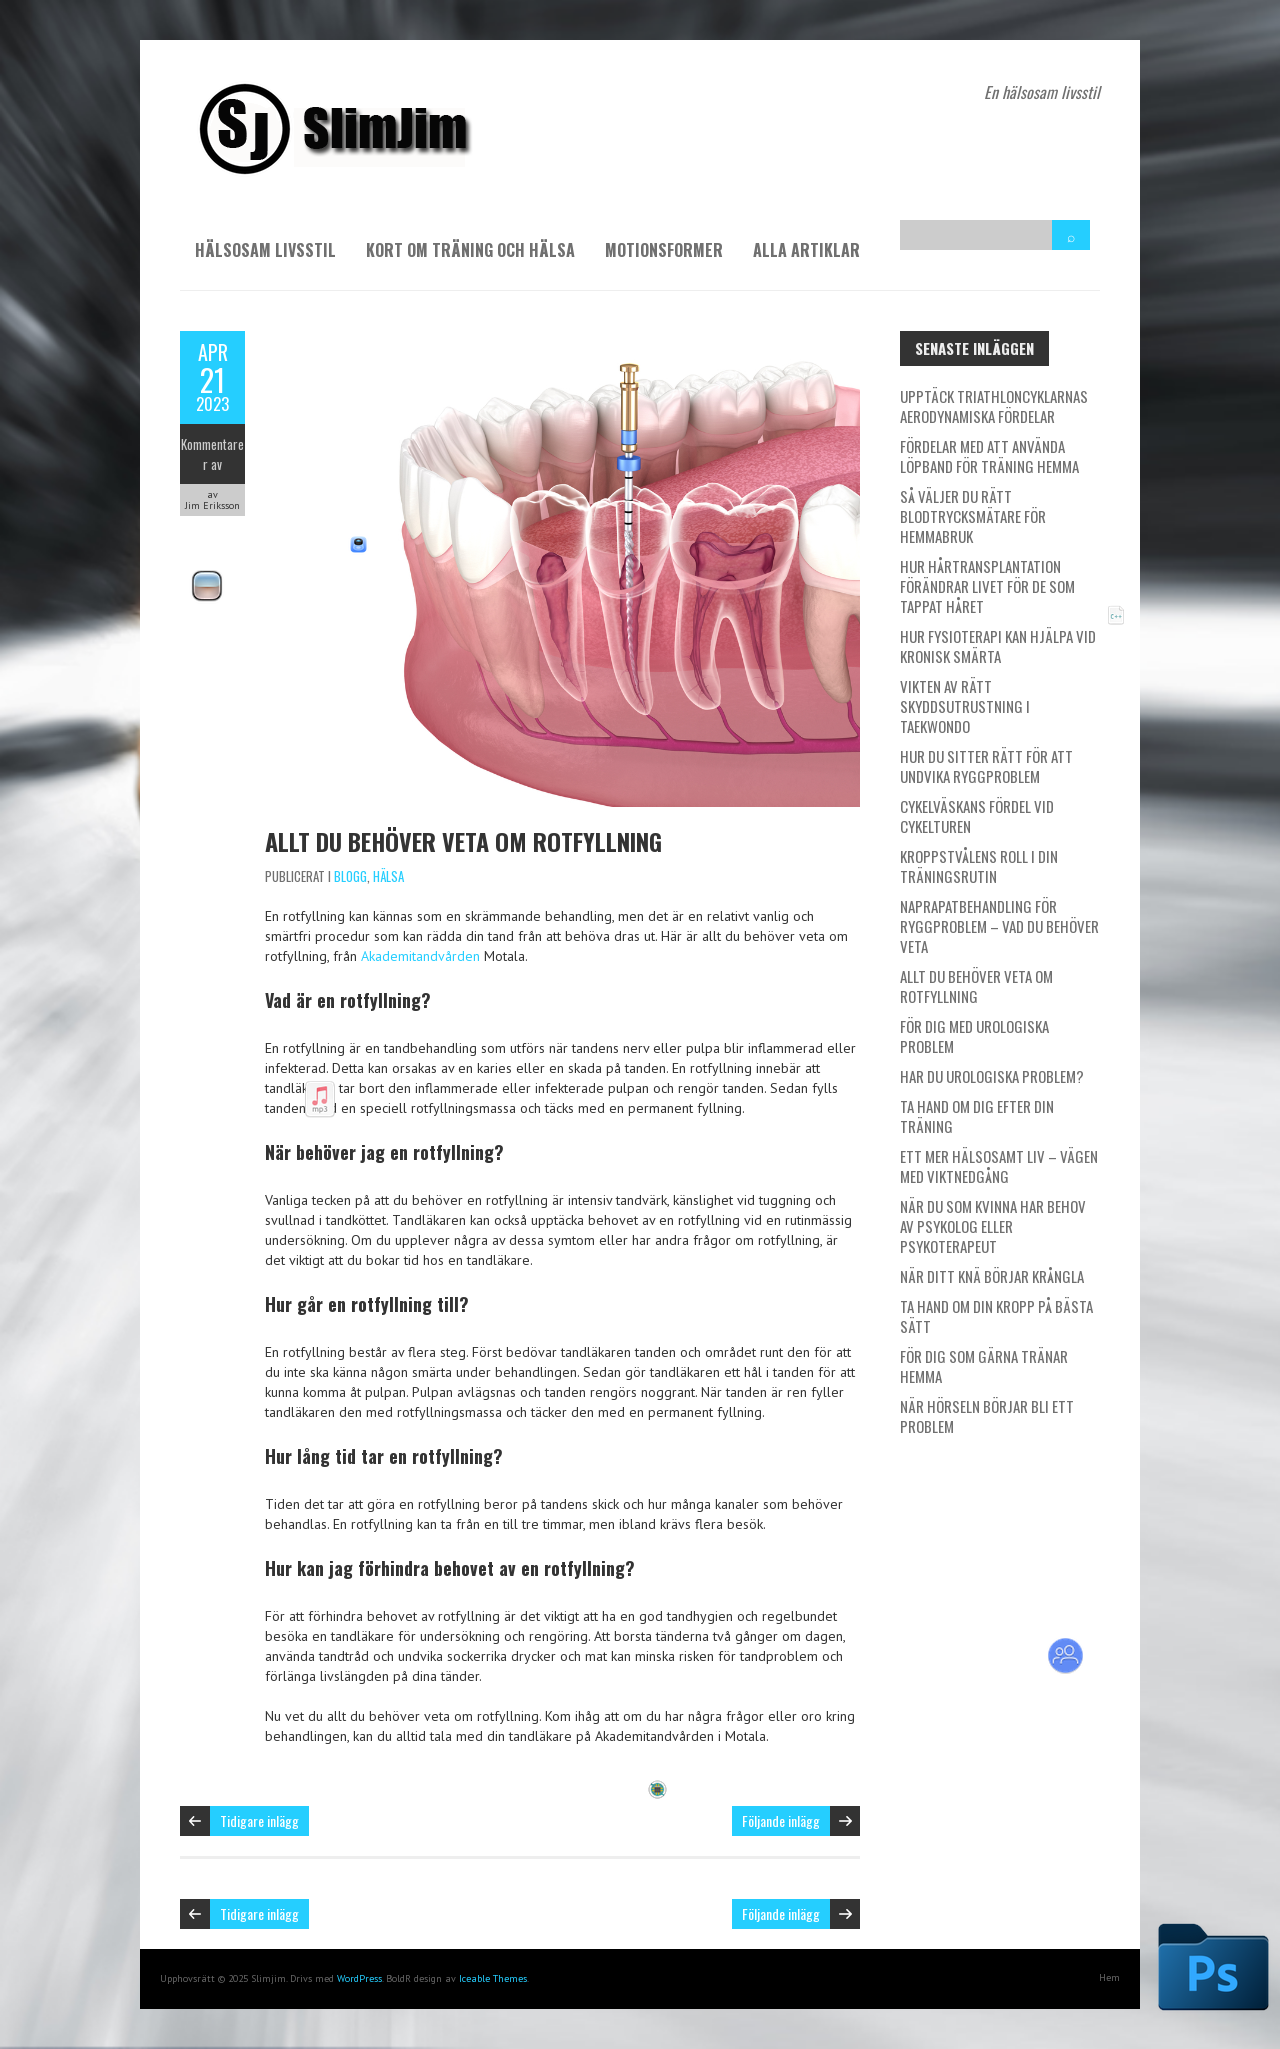 This screenshot has width=1280, height=2049. Describe the element at coordinates (320, 1099) in the screenshot. I see `an mp3 audio file` at that location.